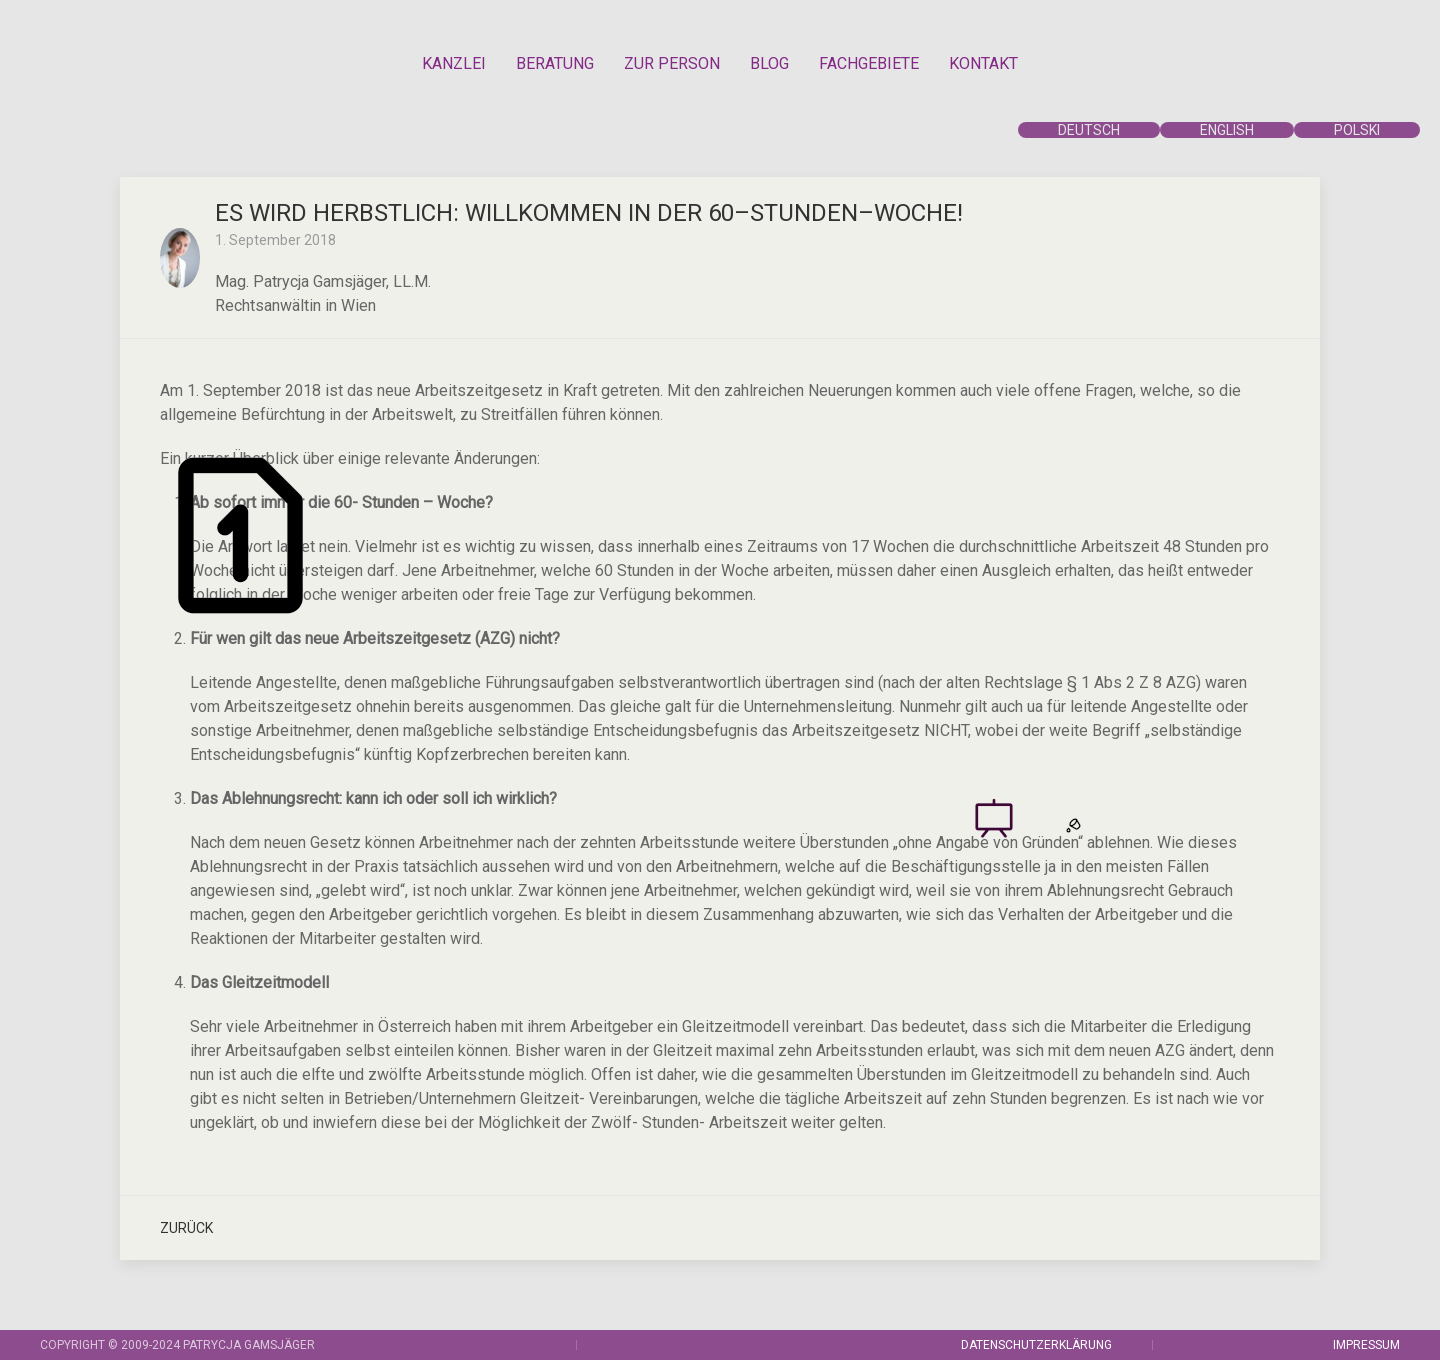  What do you see at coordinates (240, 535) in the screenshot?
I see `sim card slot 1 indicator` at bounding box center [240, 535].